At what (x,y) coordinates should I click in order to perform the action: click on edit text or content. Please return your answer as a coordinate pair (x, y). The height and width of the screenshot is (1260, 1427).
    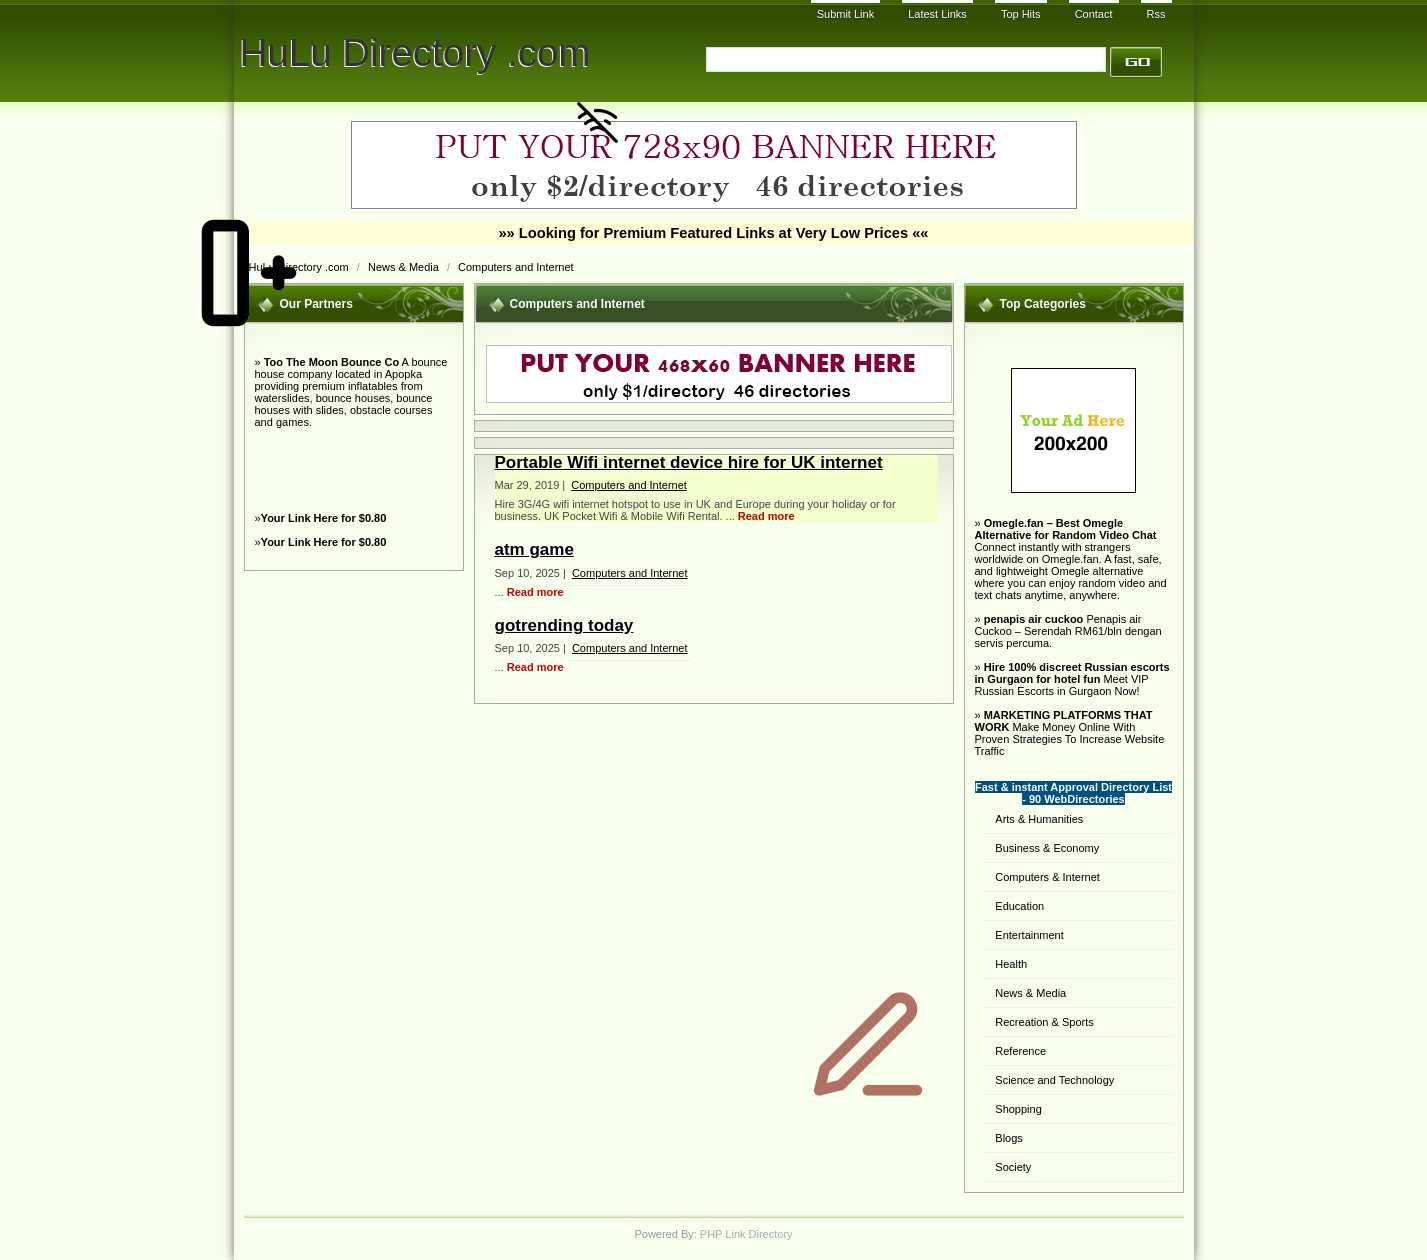
    Looking at the image, I should click on (868, 1047).